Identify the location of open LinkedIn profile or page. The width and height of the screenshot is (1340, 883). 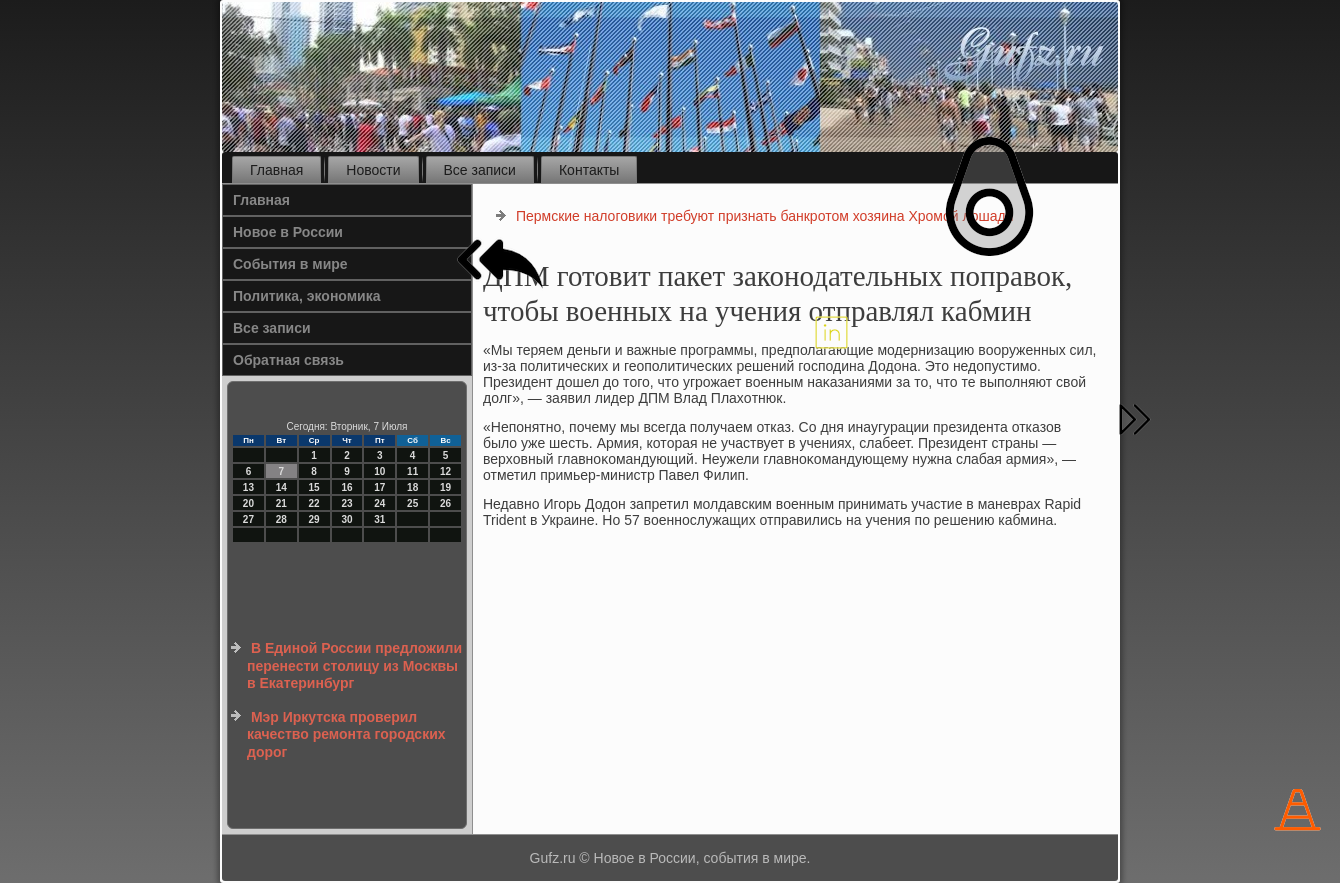
(831, 332).